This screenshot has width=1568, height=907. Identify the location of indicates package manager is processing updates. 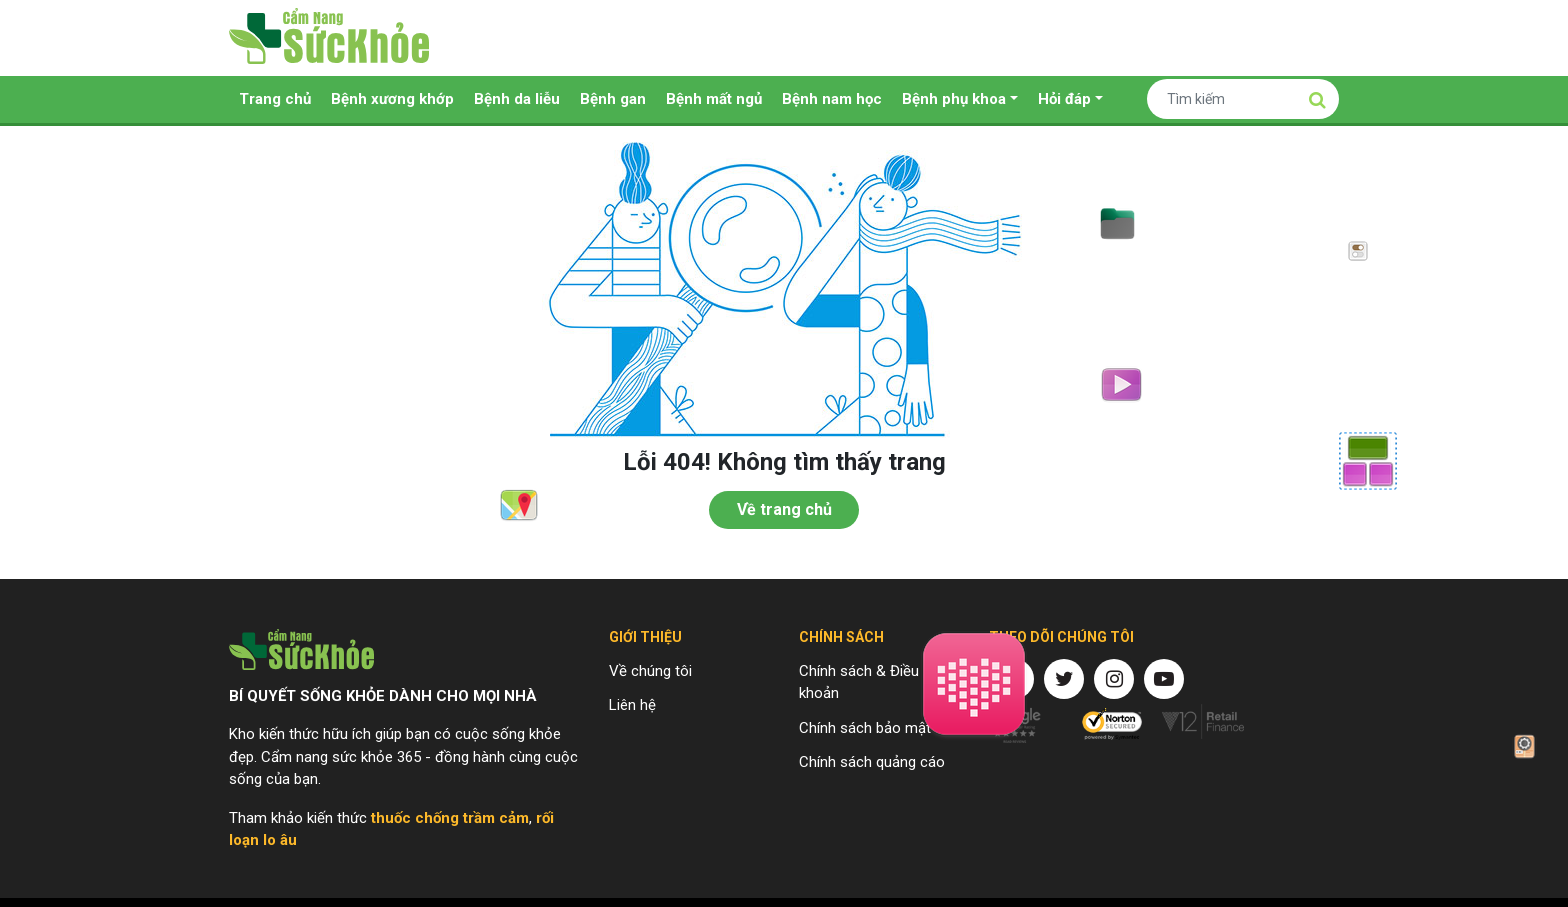
(1524, 746).